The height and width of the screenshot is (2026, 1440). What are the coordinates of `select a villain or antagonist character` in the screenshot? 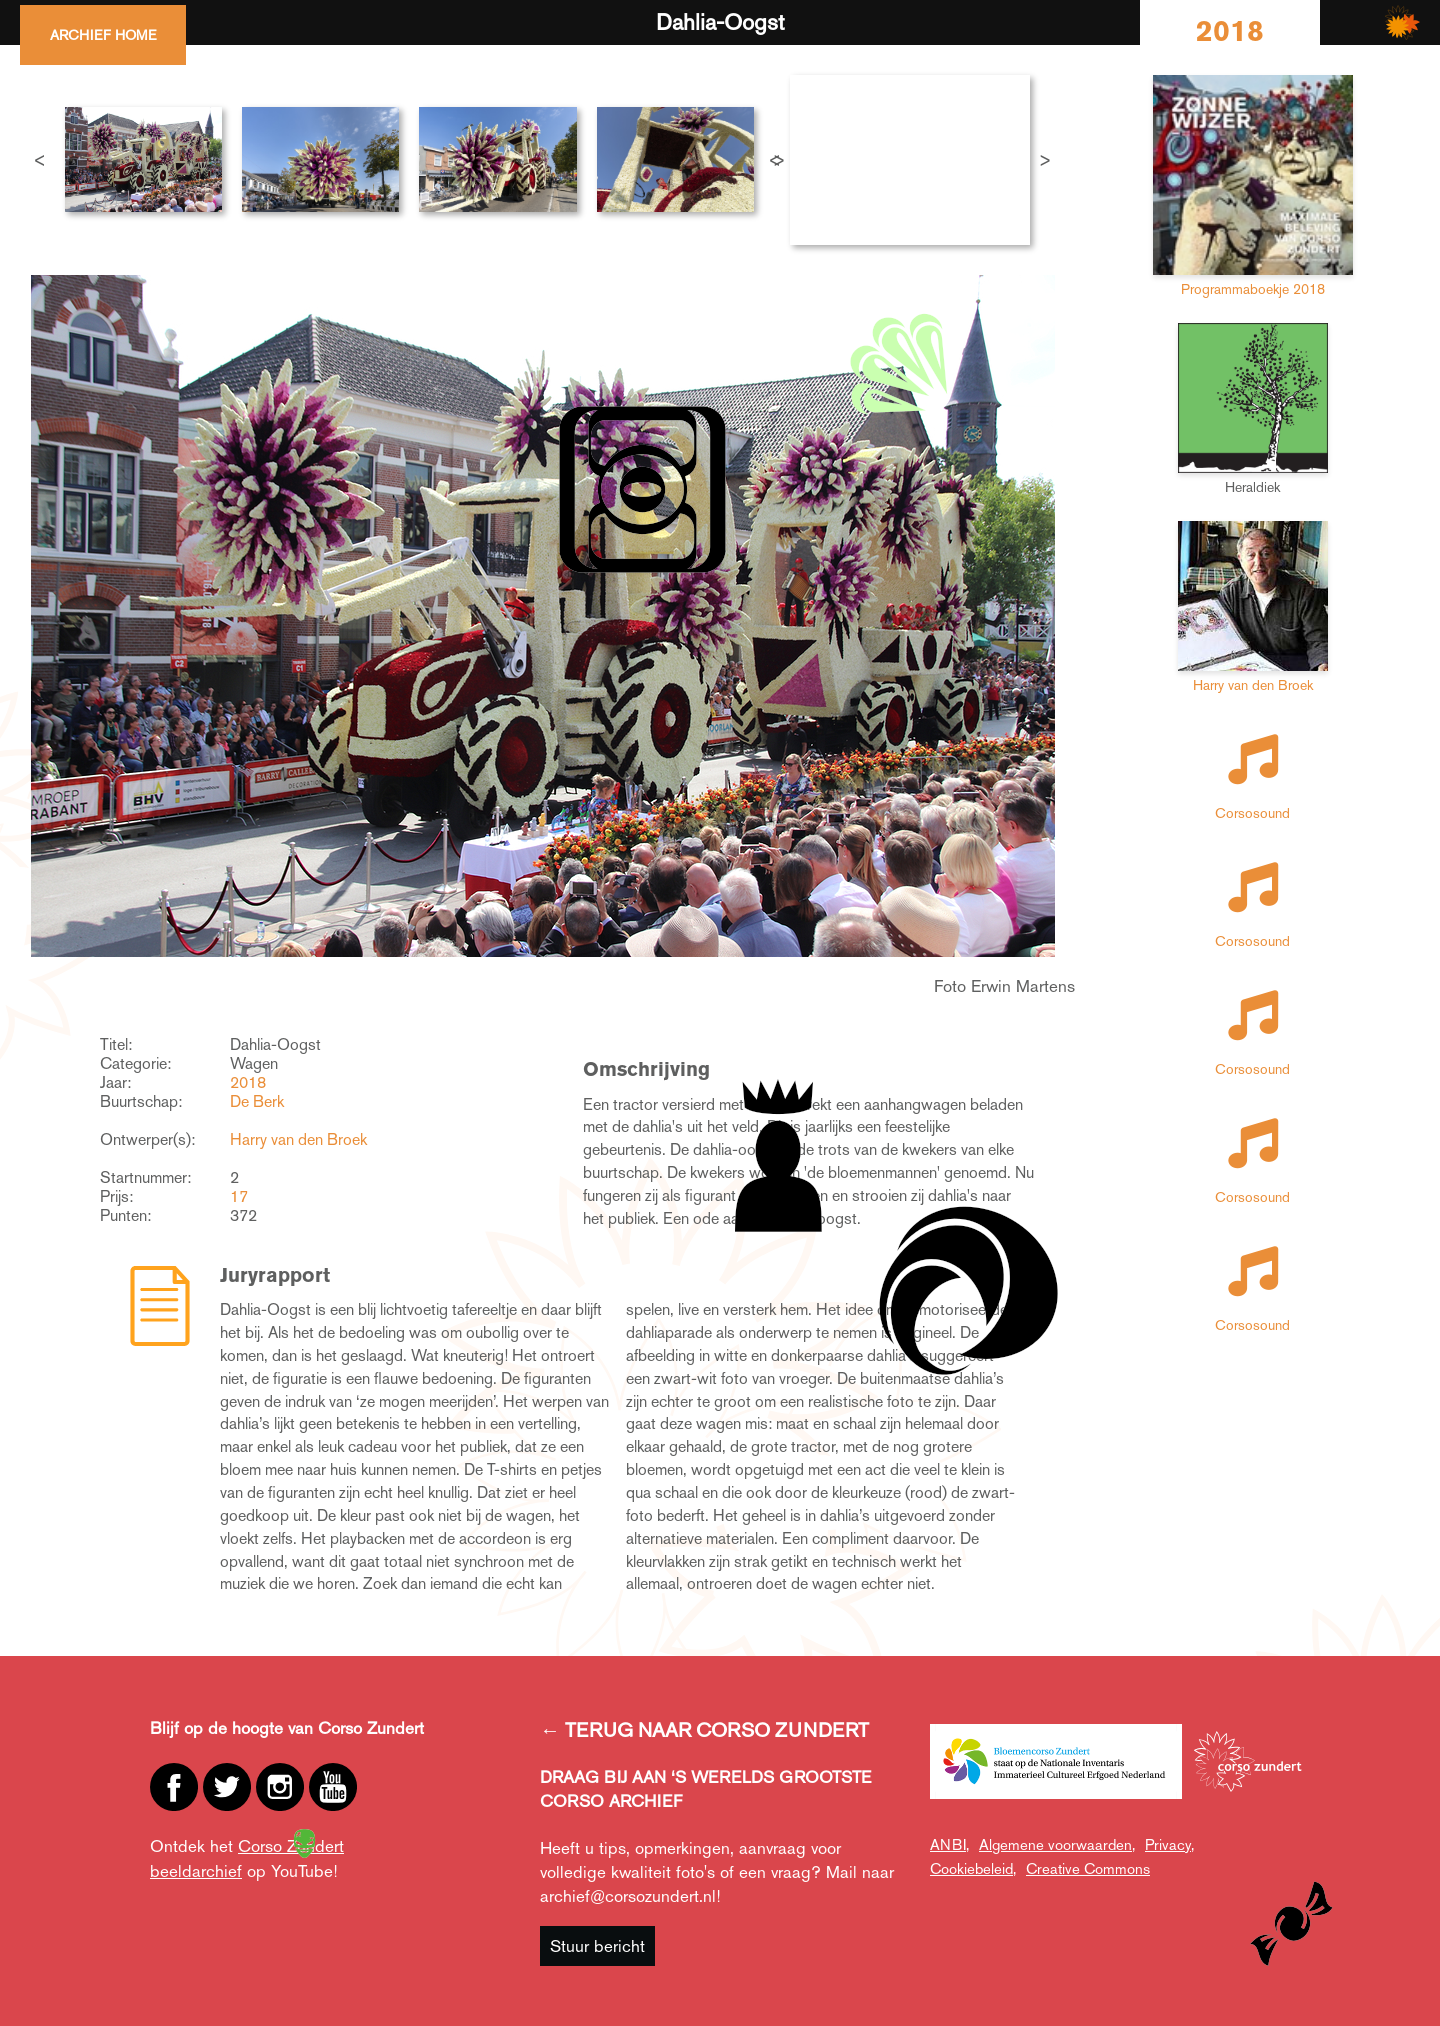 It's located at (304, 1843).